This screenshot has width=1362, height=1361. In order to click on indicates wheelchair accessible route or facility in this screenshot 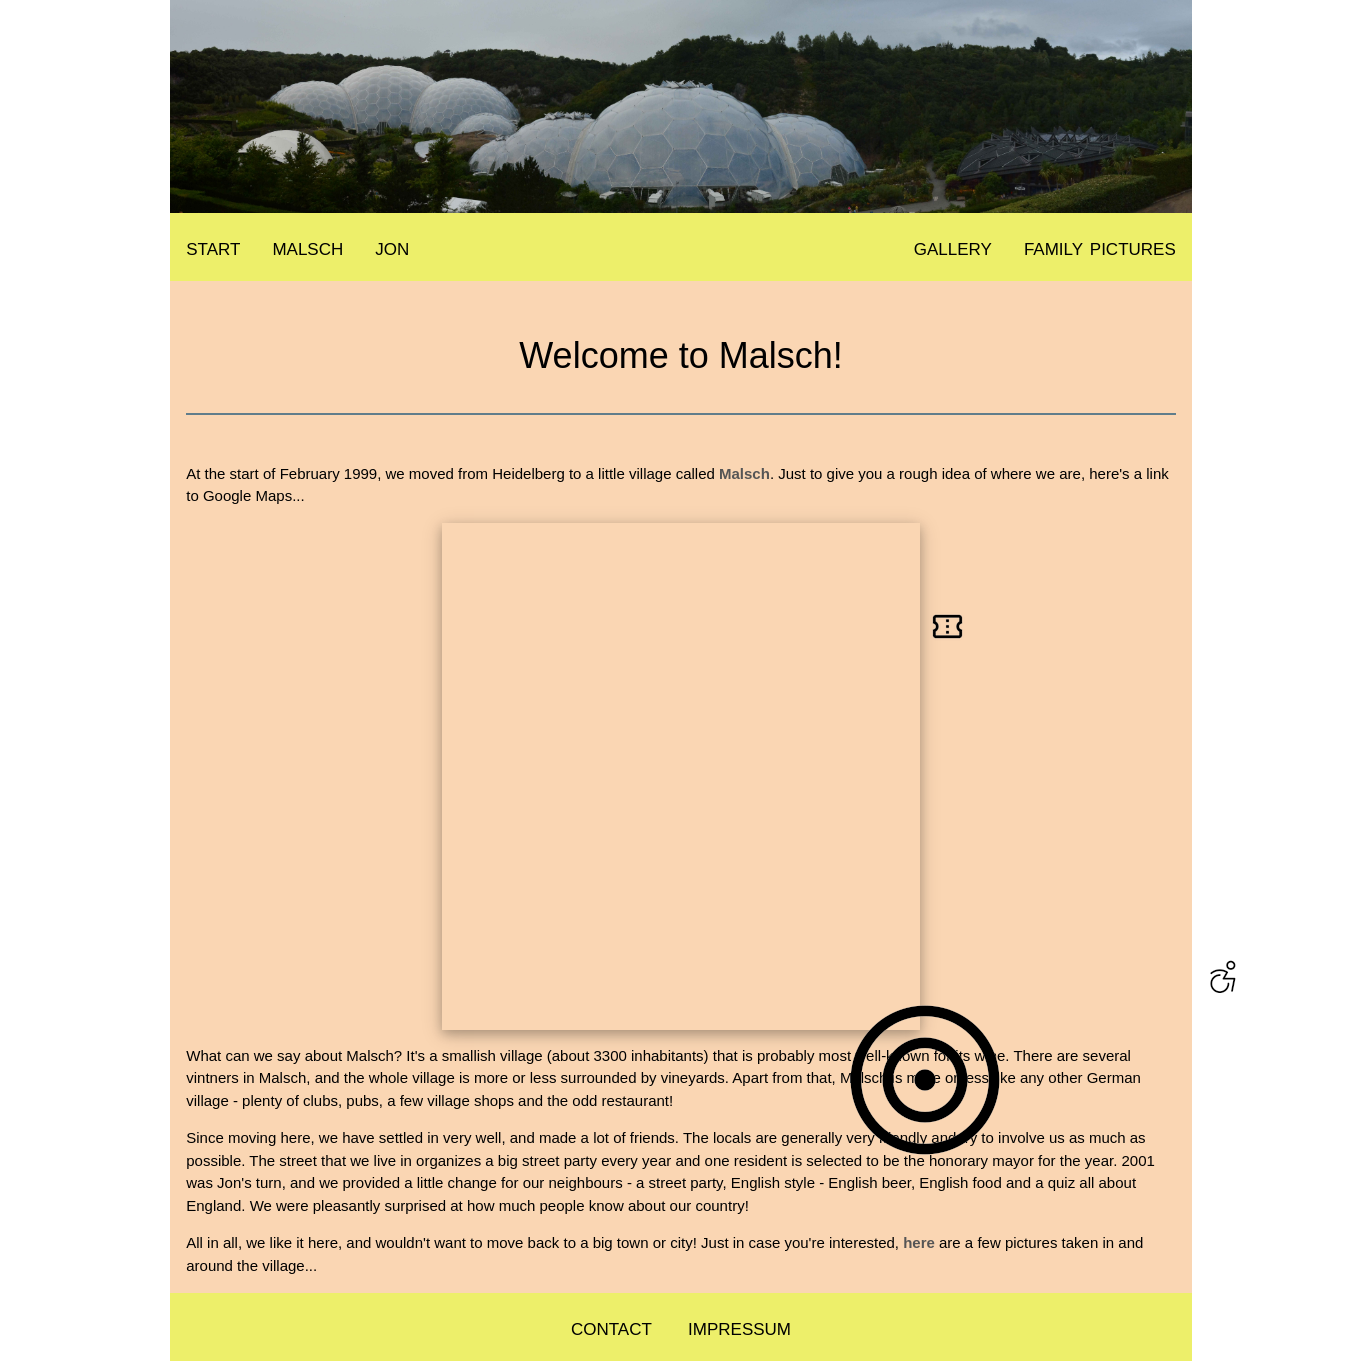, I will do `click(1223, 977)`.